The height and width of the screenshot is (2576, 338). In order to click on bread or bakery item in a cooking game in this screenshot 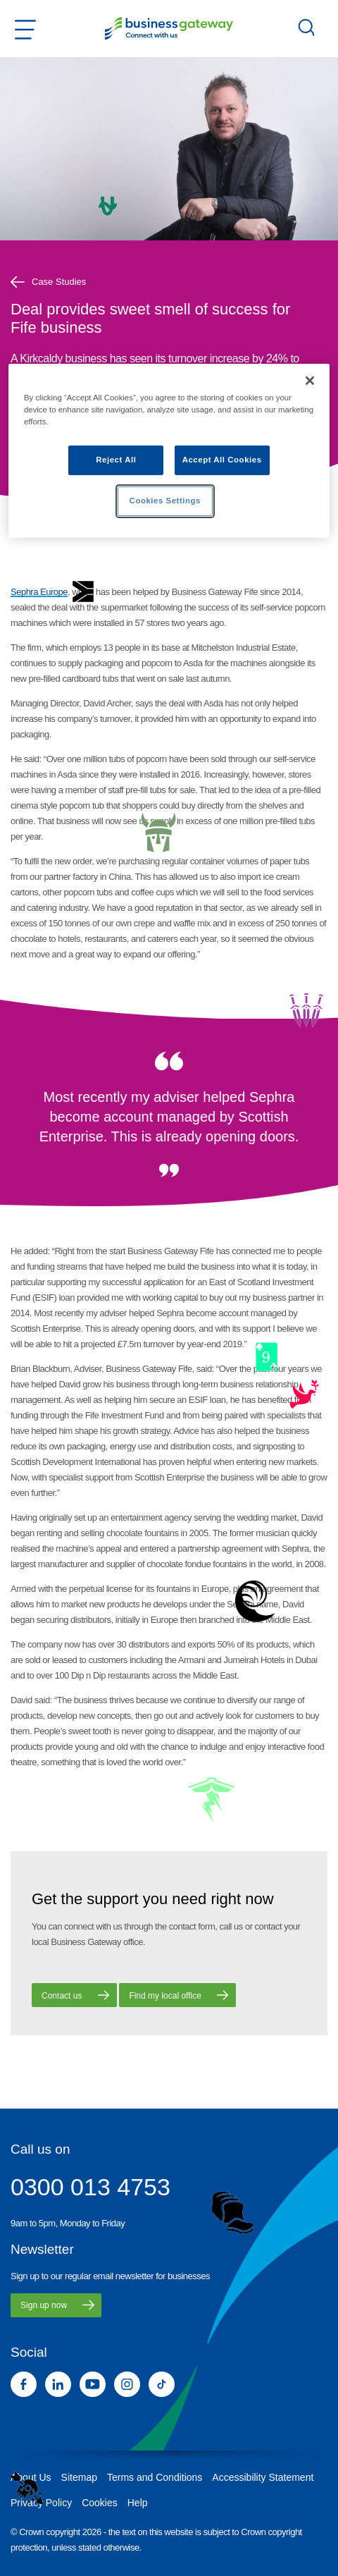, I will do `click(232, 2213)`.